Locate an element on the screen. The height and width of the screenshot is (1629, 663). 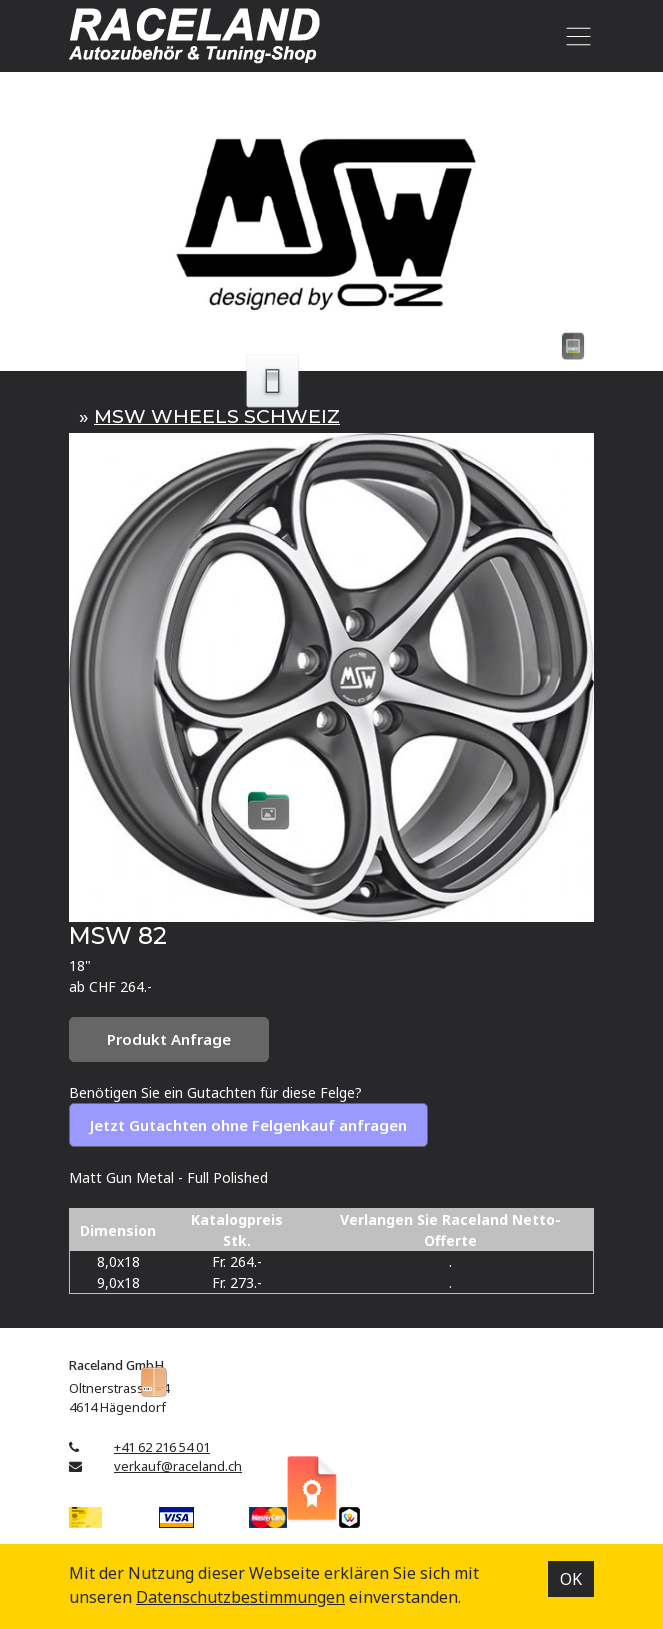
a compressed or archived file is located at coordinates (154, 1382).